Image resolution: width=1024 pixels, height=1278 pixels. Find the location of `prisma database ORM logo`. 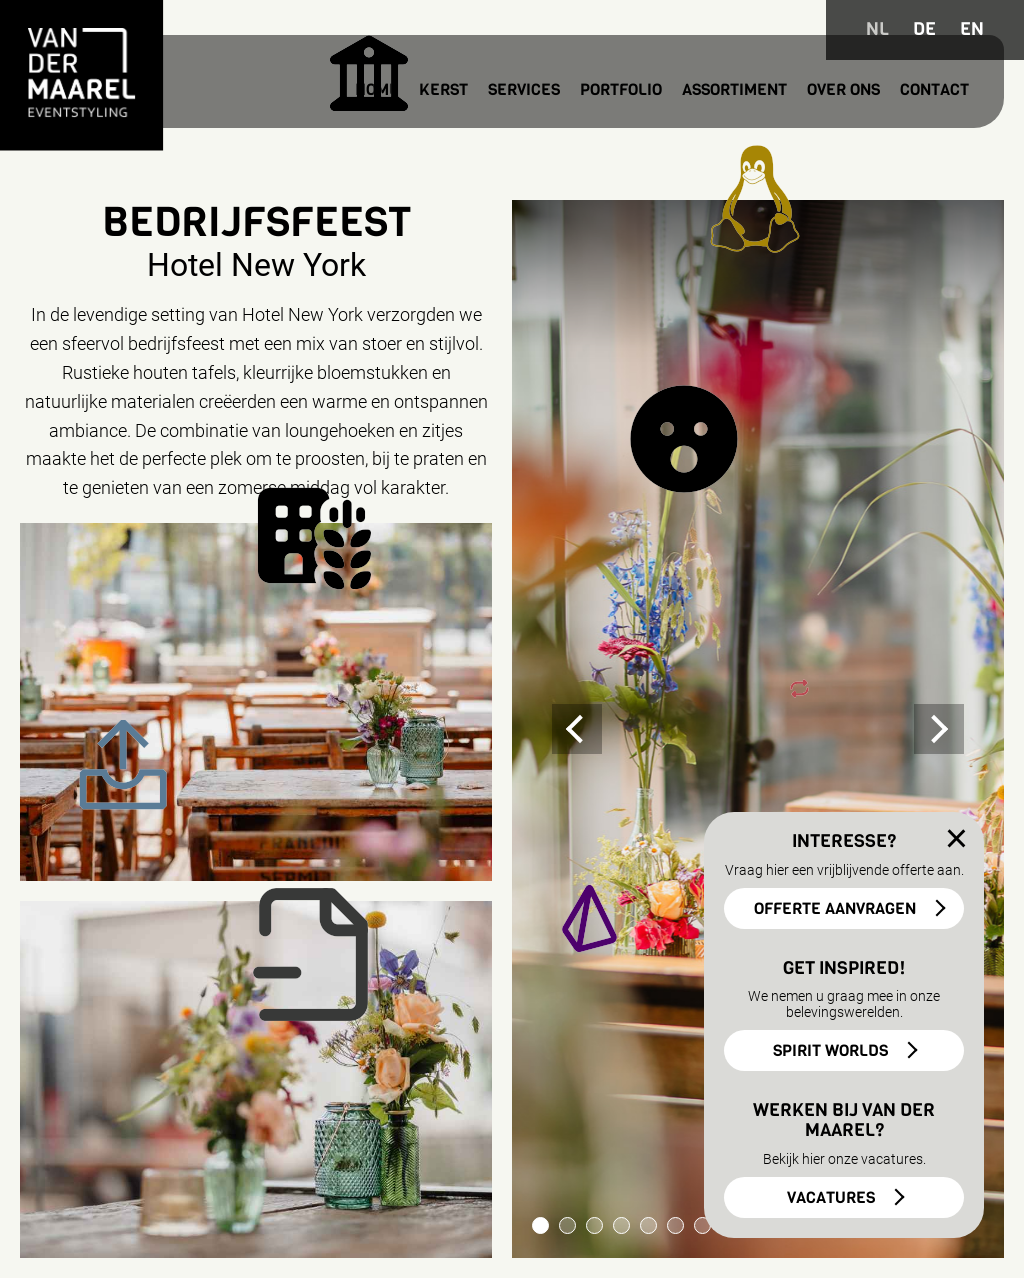

prisma database ORM logo is located at coordinates (589, 918).